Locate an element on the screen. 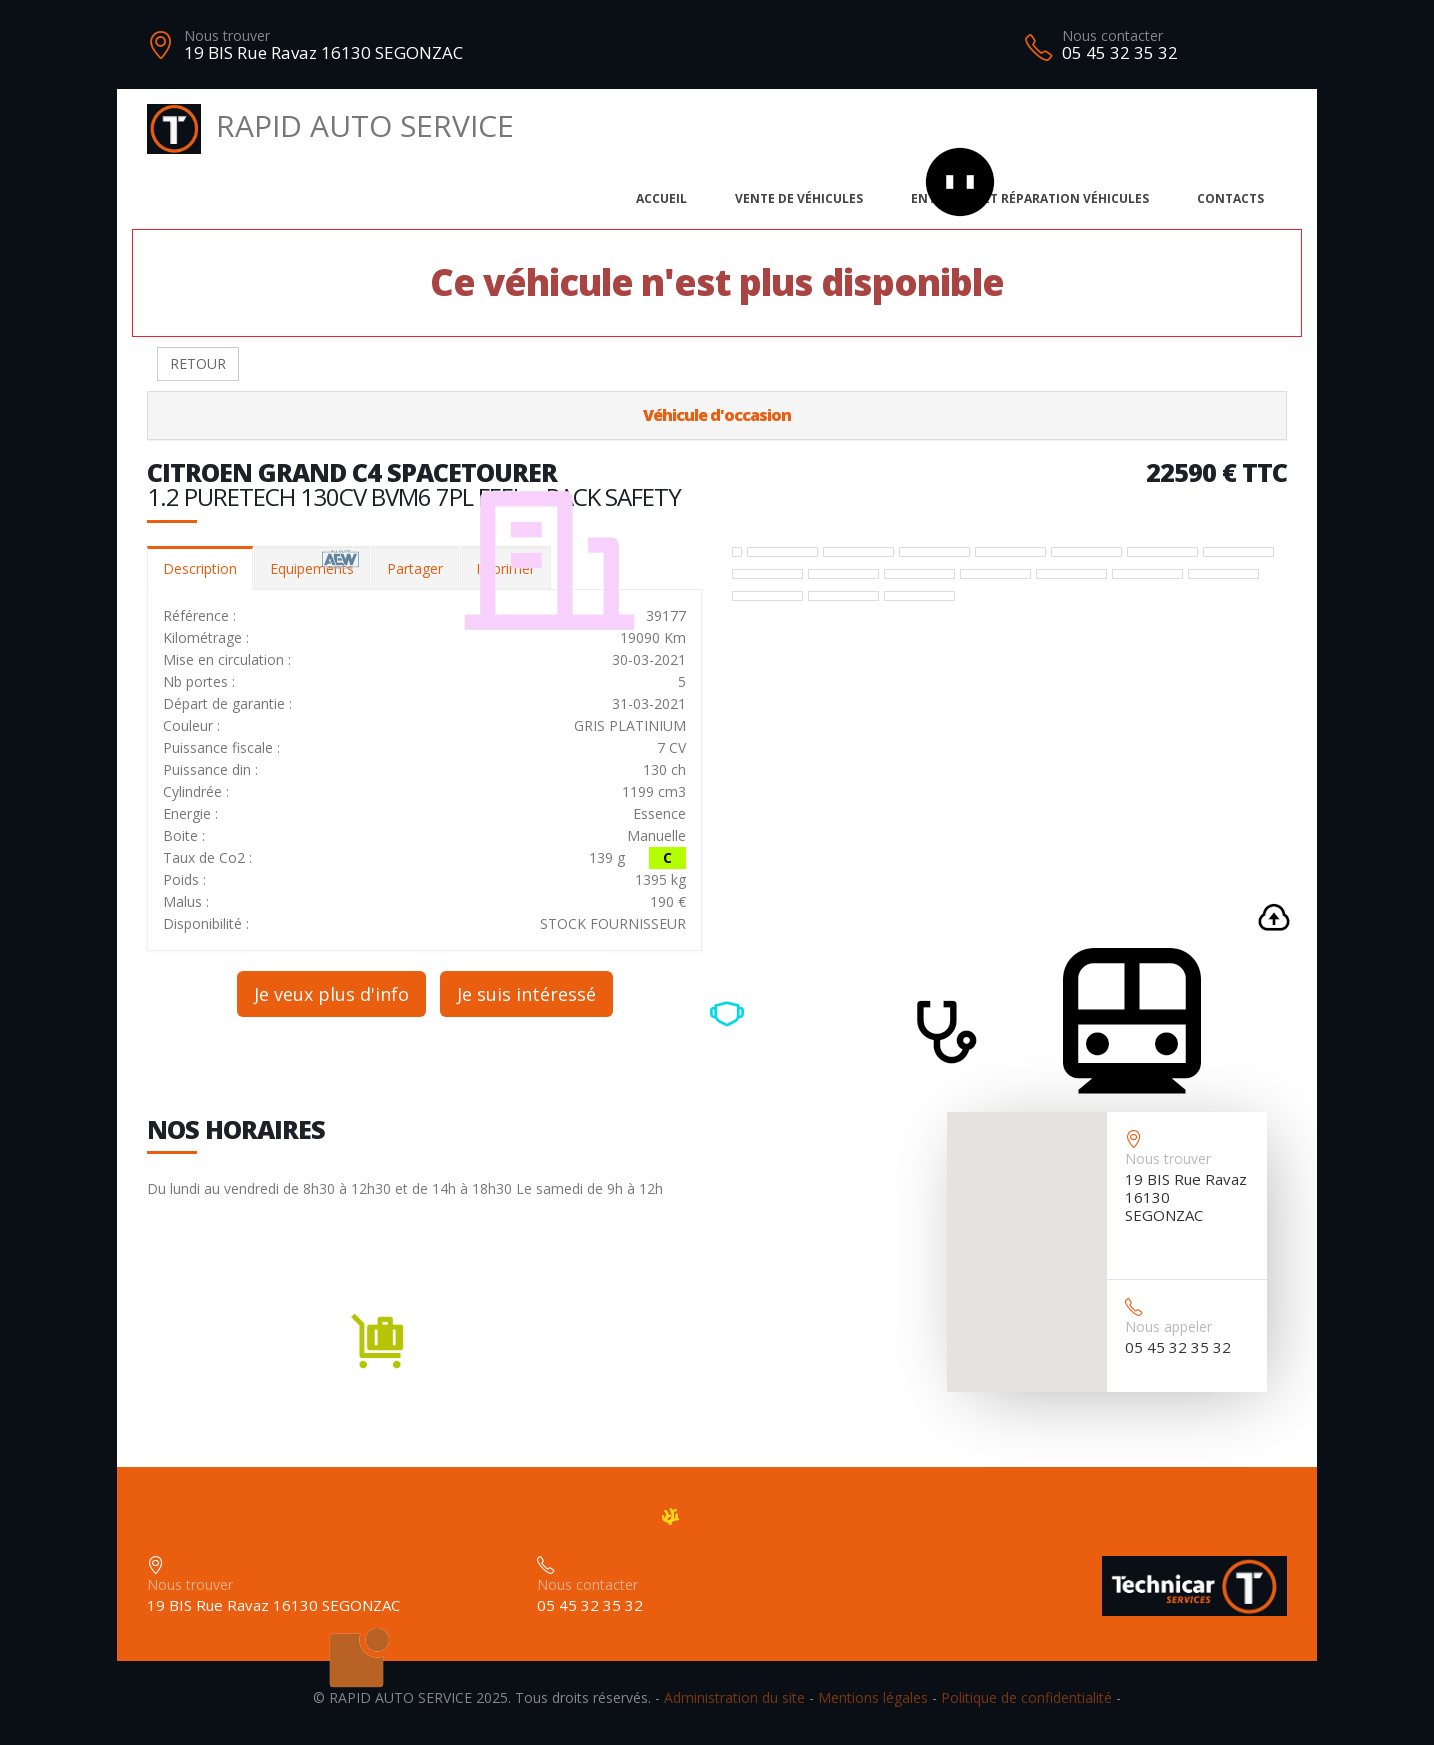  view office or business location is located at coordinates (549, 560).